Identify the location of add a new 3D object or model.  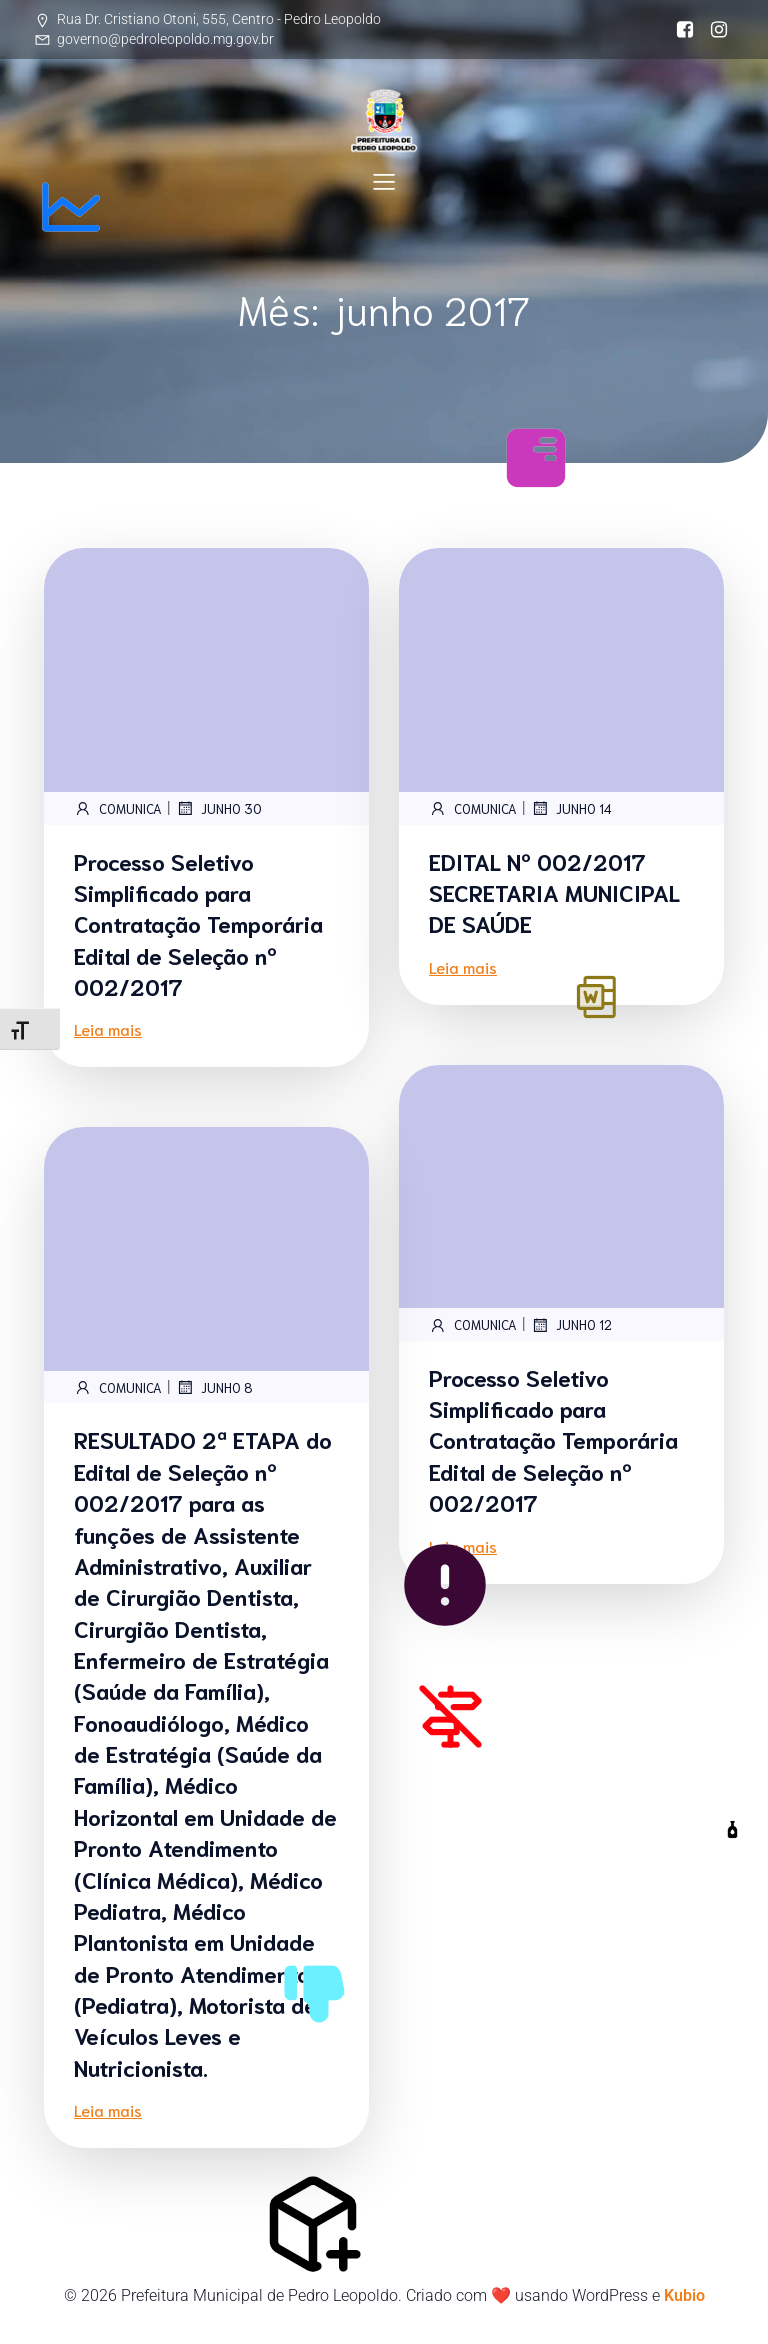
(313, 2224).